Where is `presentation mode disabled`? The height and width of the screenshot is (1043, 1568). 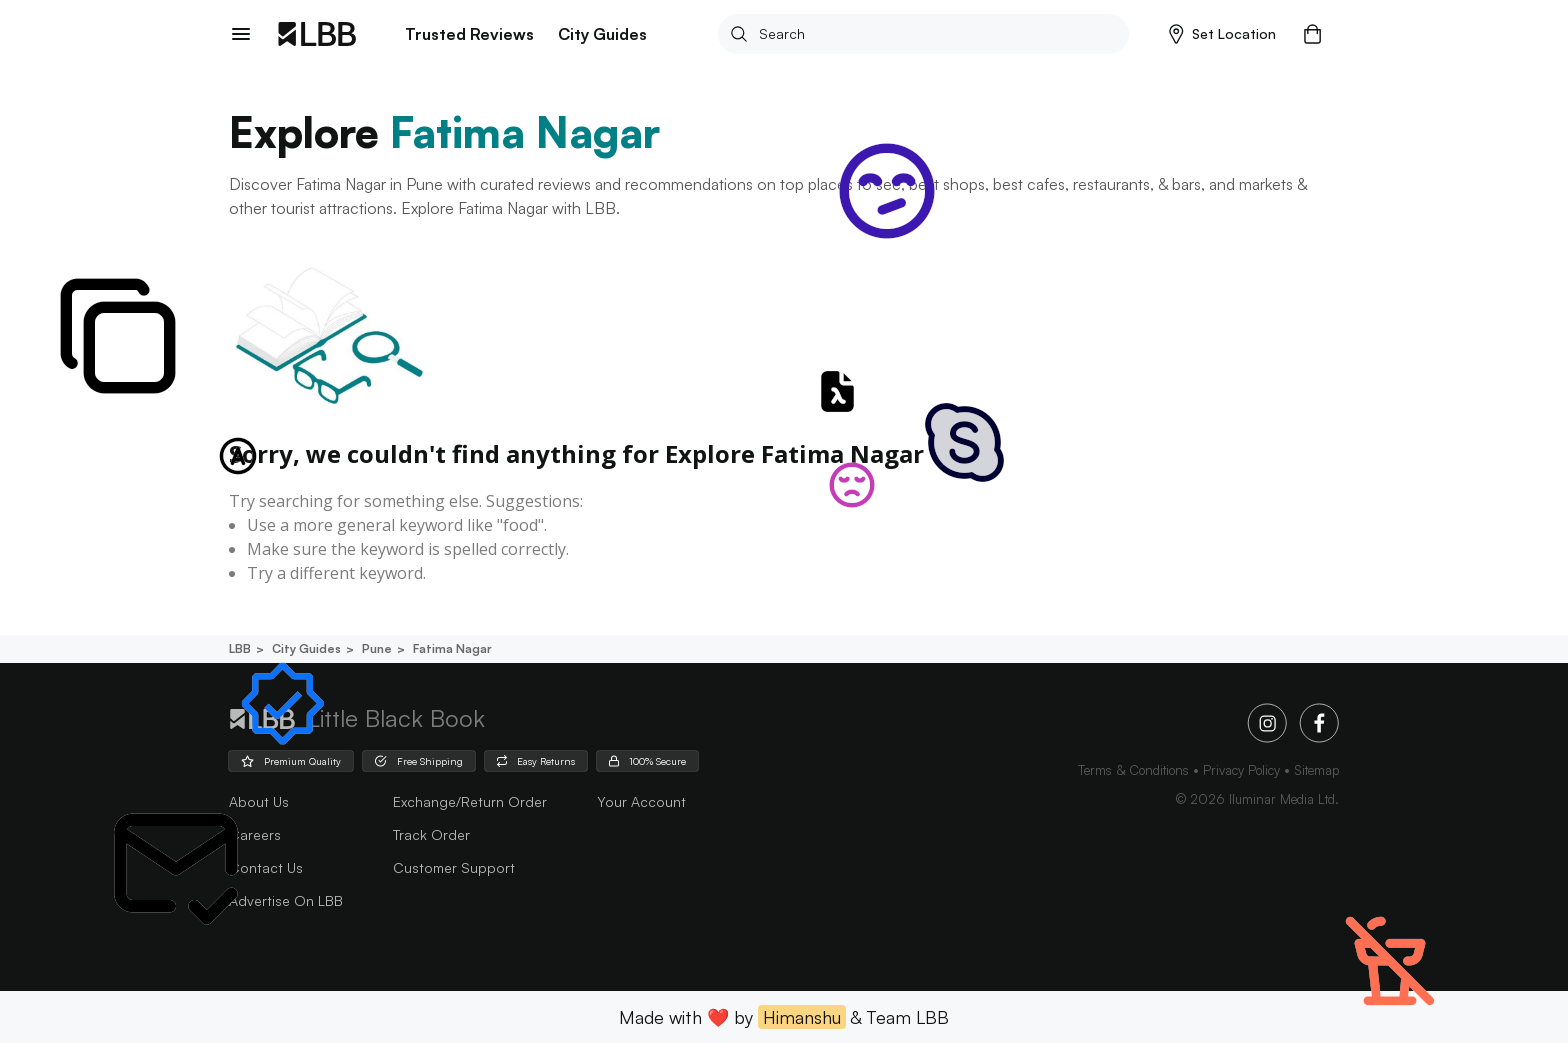 presentation mode disabled is located at coordinates (1390, 961).